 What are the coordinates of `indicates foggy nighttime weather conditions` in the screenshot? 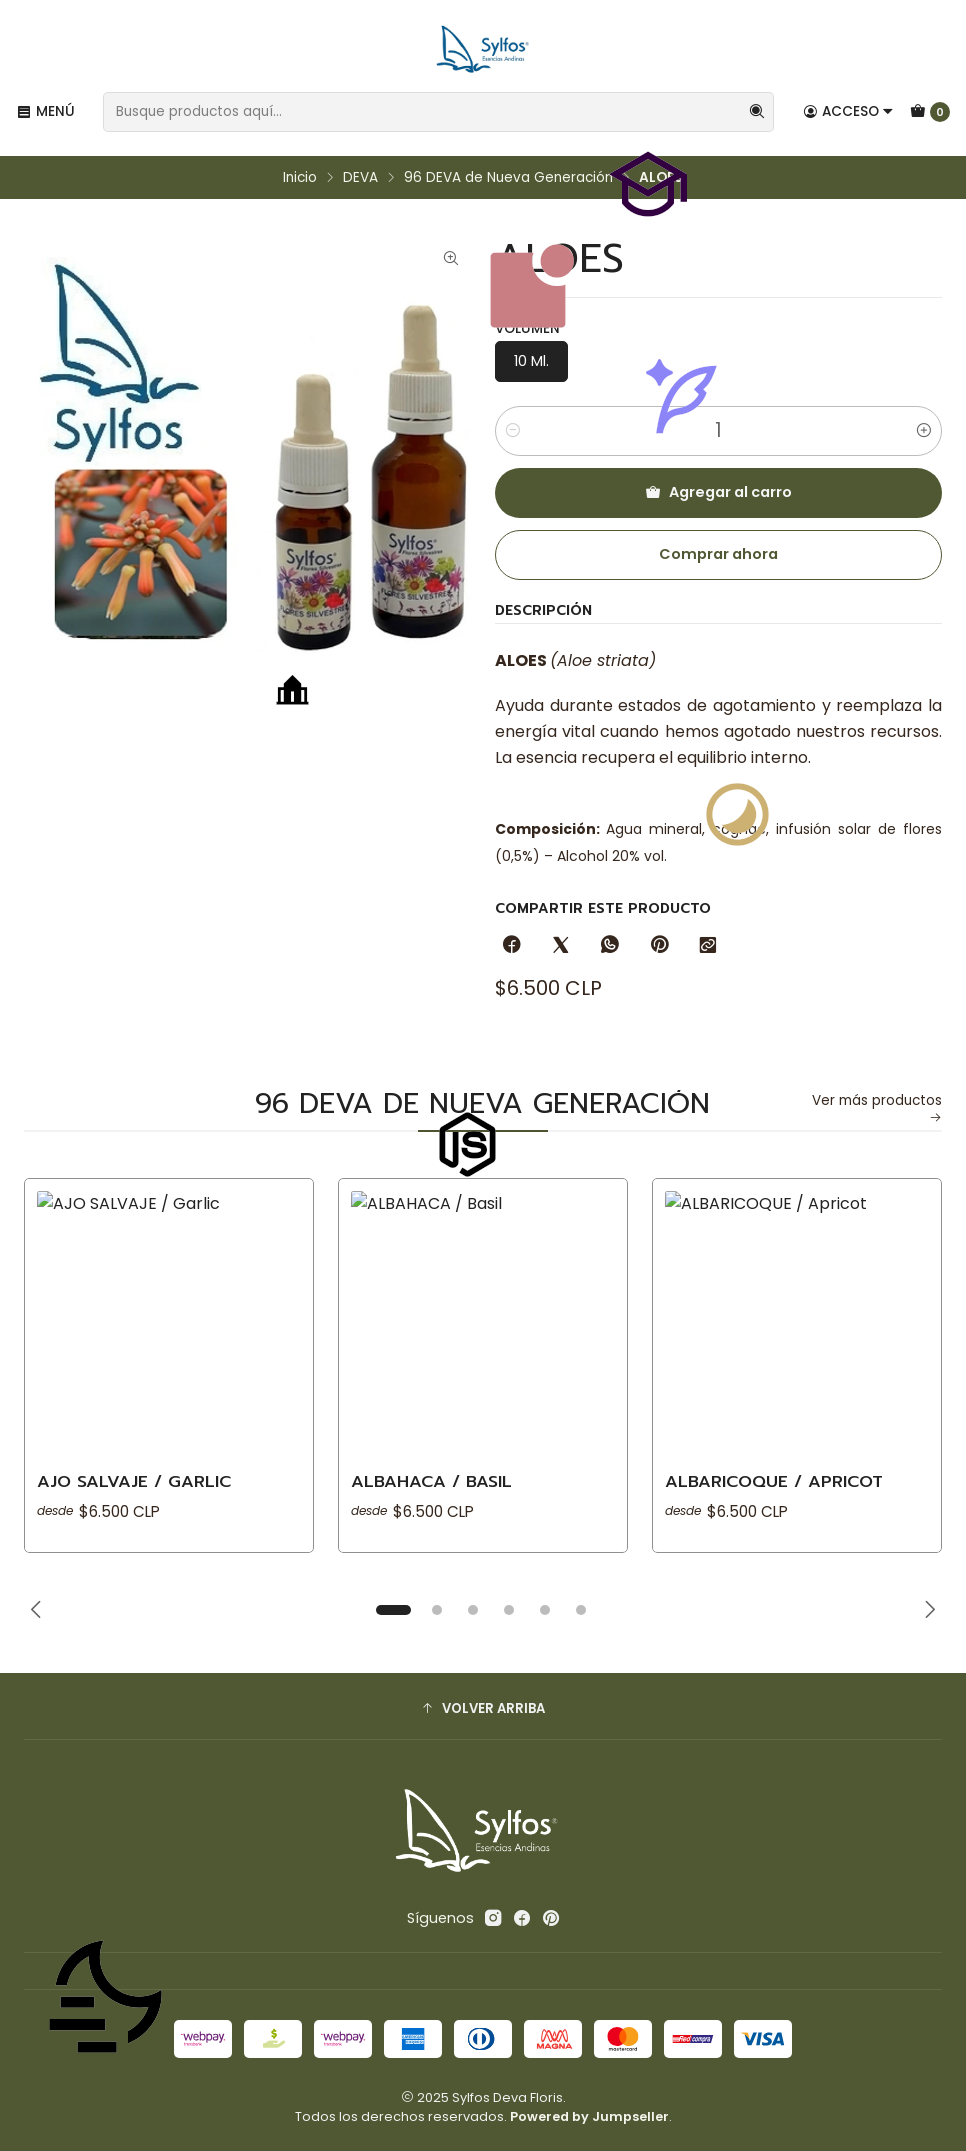 It's located at (105, 1996).